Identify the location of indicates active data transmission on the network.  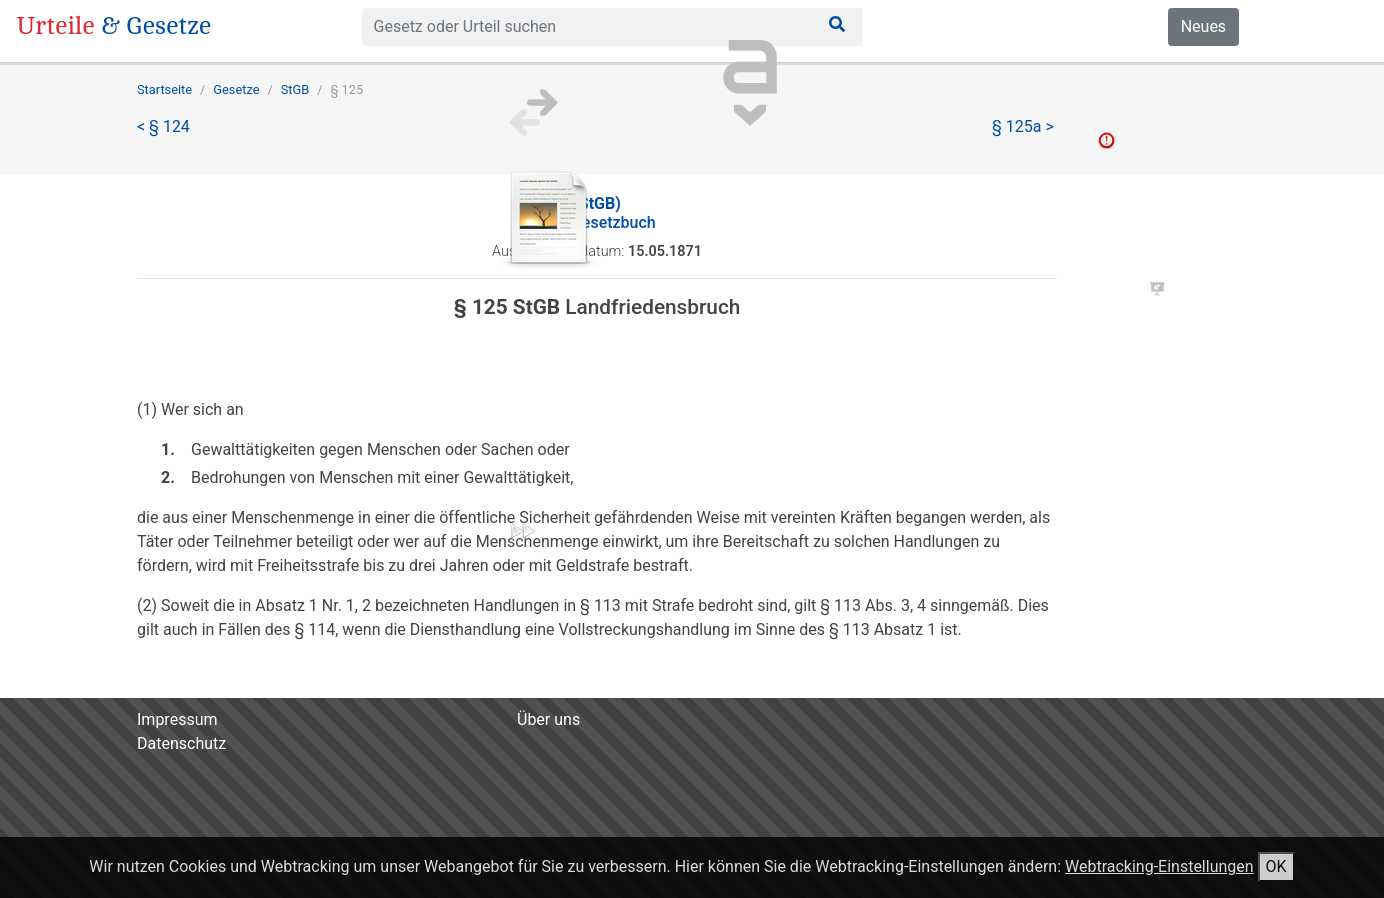
(533, 112).